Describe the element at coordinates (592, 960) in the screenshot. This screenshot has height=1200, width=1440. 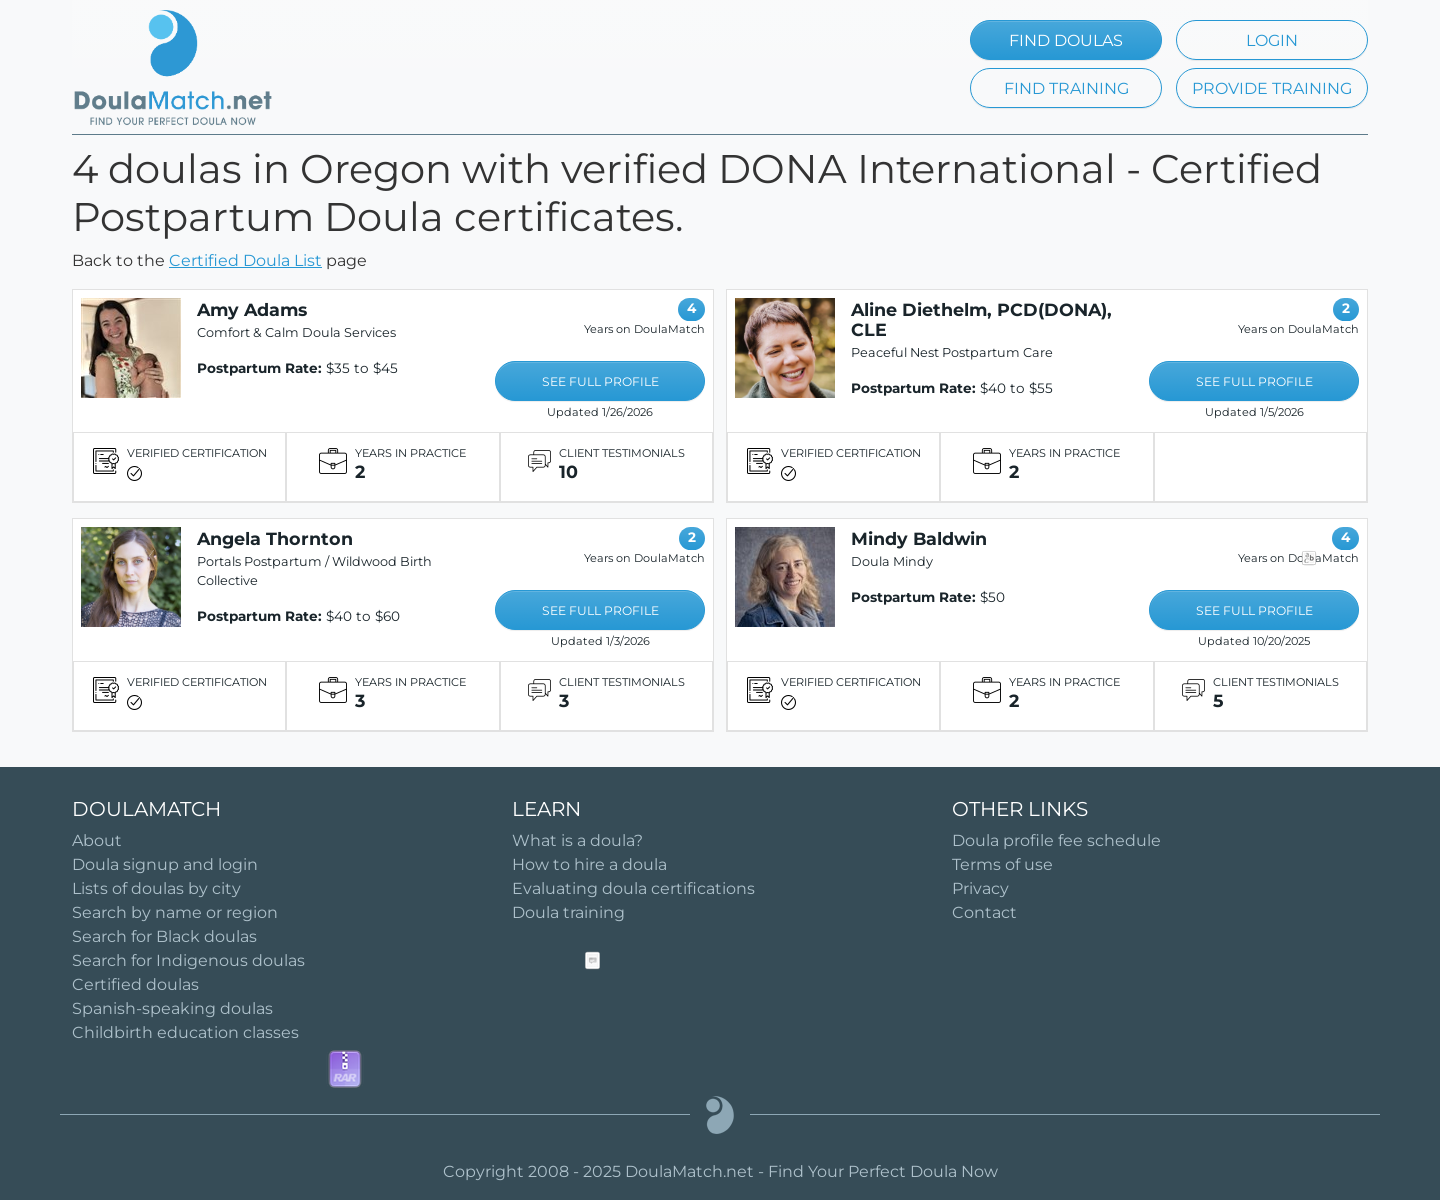
I see `subrip subtitle file (.srt)` at that location.